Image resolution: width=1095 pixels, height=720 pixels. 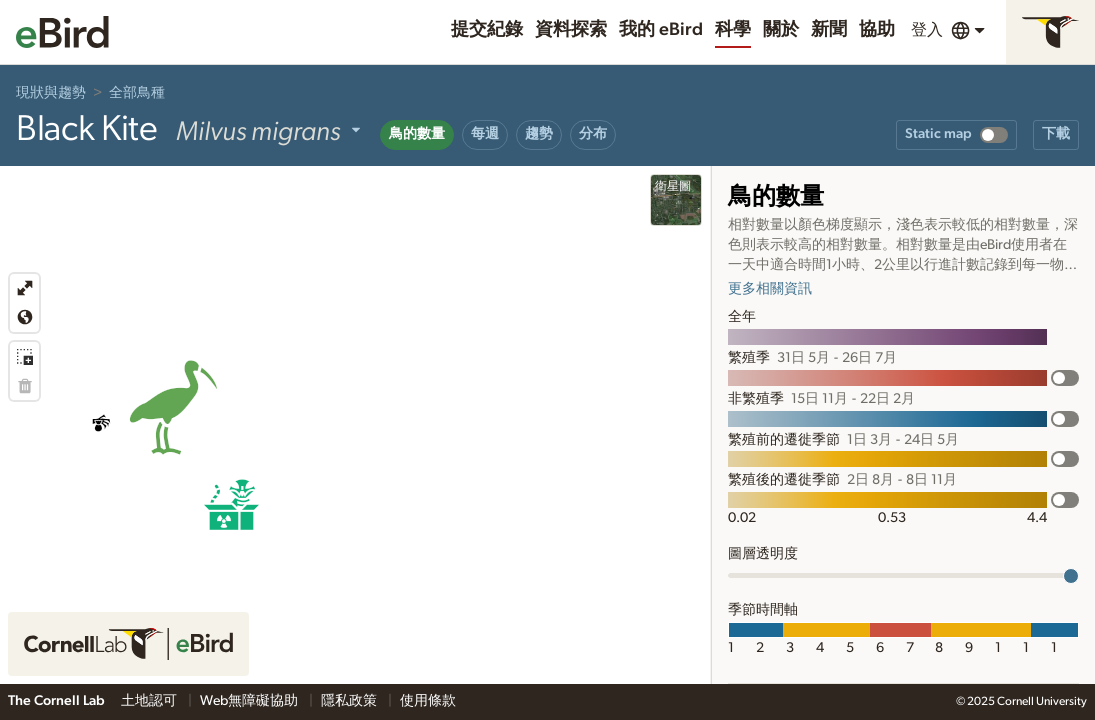 I want to click on indicates a failed or negative quantum experiment outcome, so click(x=231, y=502).